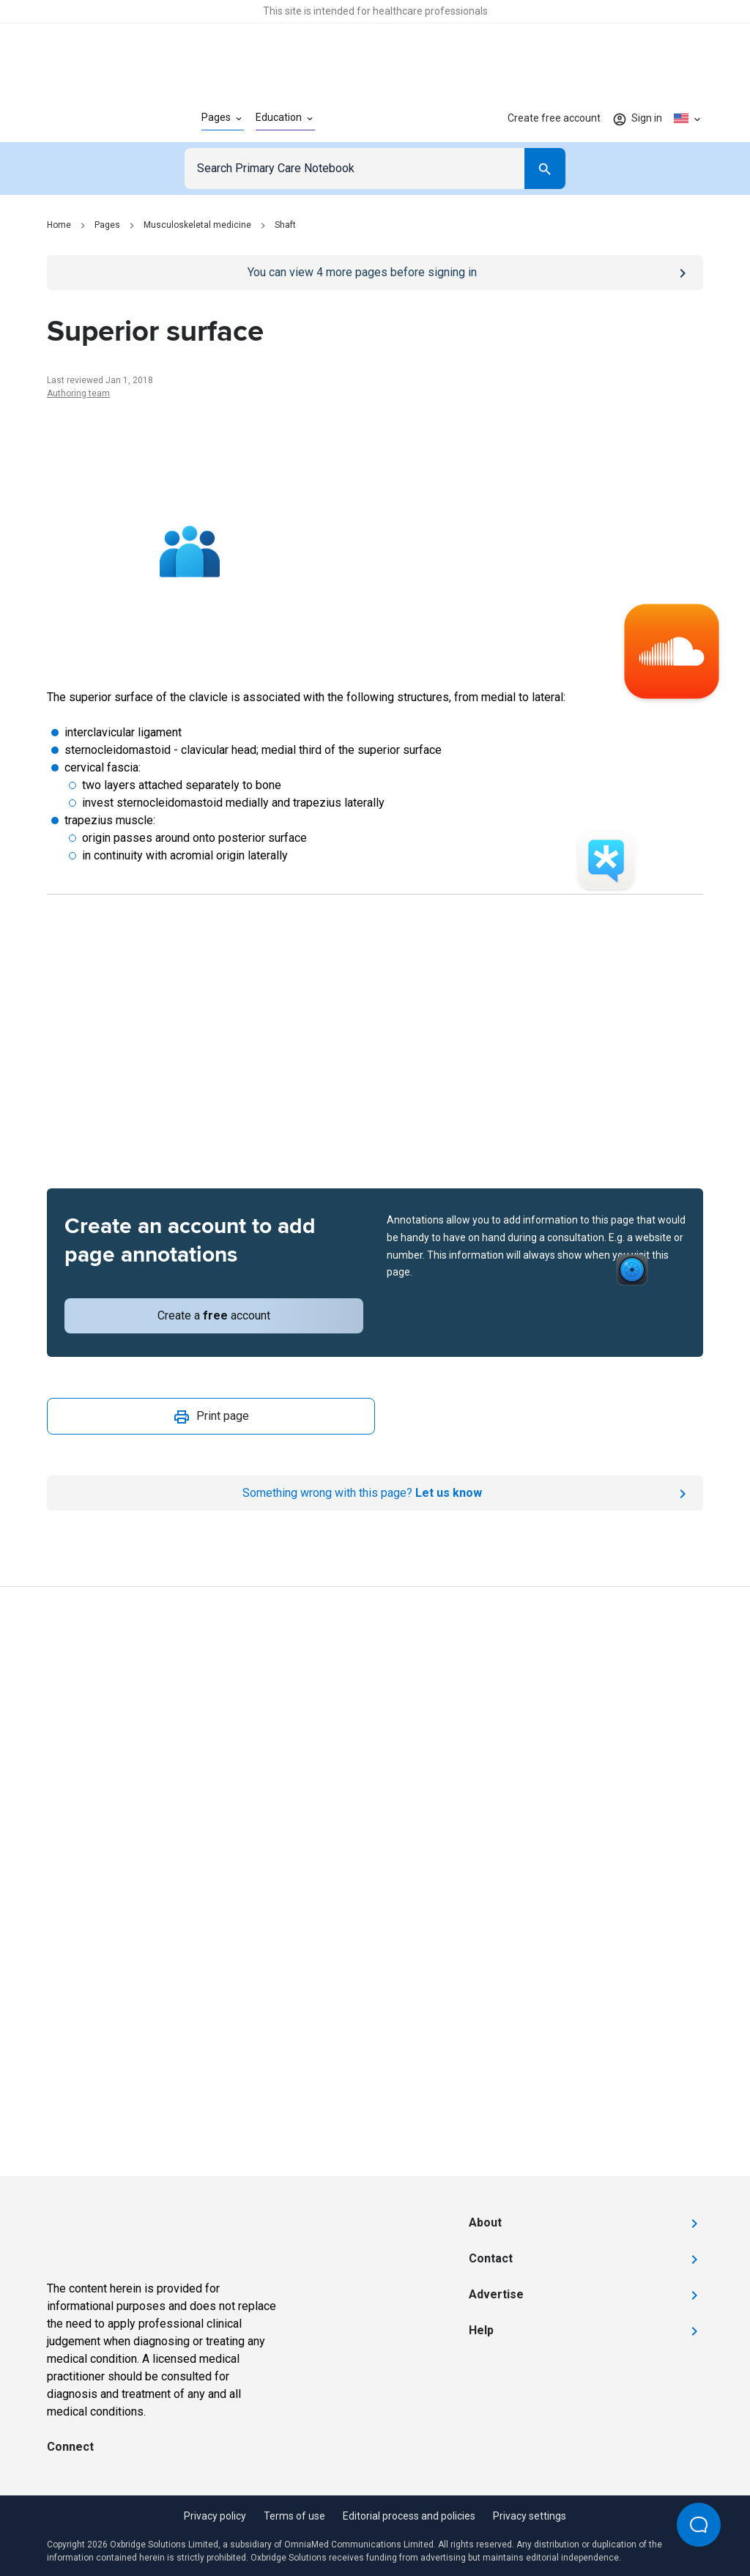 This screenshot has width=750, height=2576. Describe the element at coordinates (606, 859) in the screenshot. I see `open TIM (QQ office/business messenger)` at that location.